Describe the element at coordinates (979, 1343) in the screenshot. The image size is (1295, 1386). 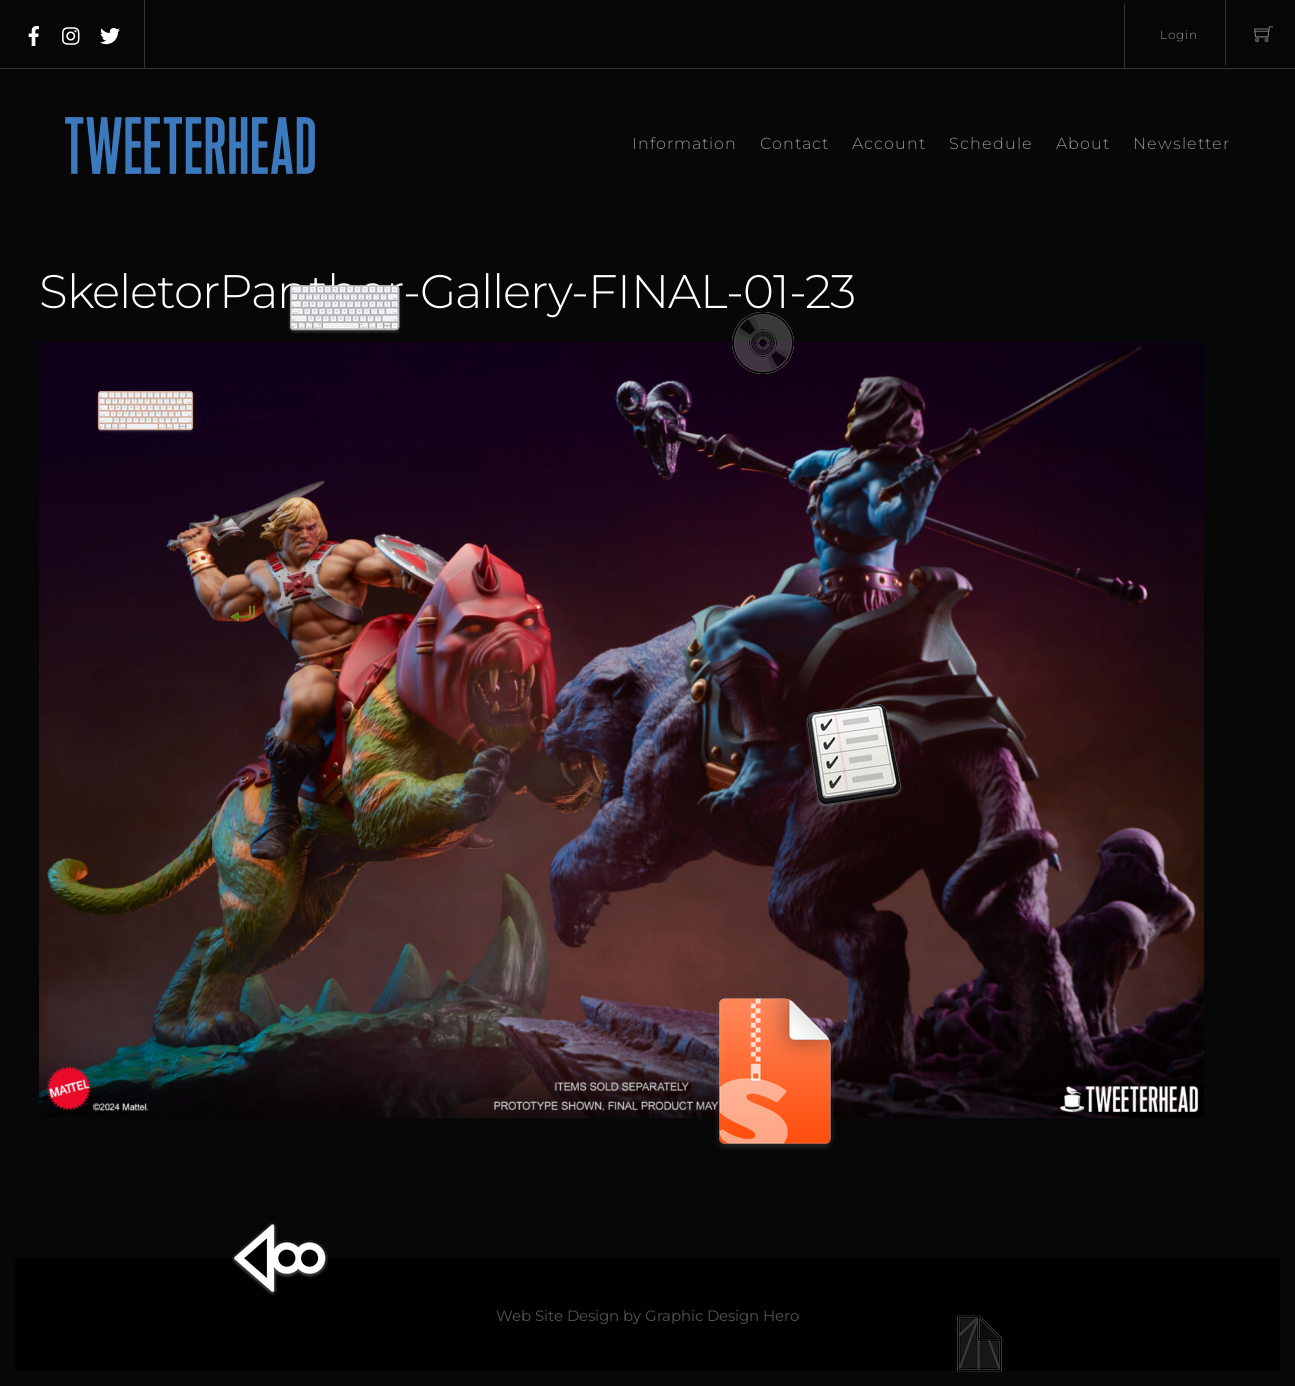
I see `view email drafts folder` at that location.